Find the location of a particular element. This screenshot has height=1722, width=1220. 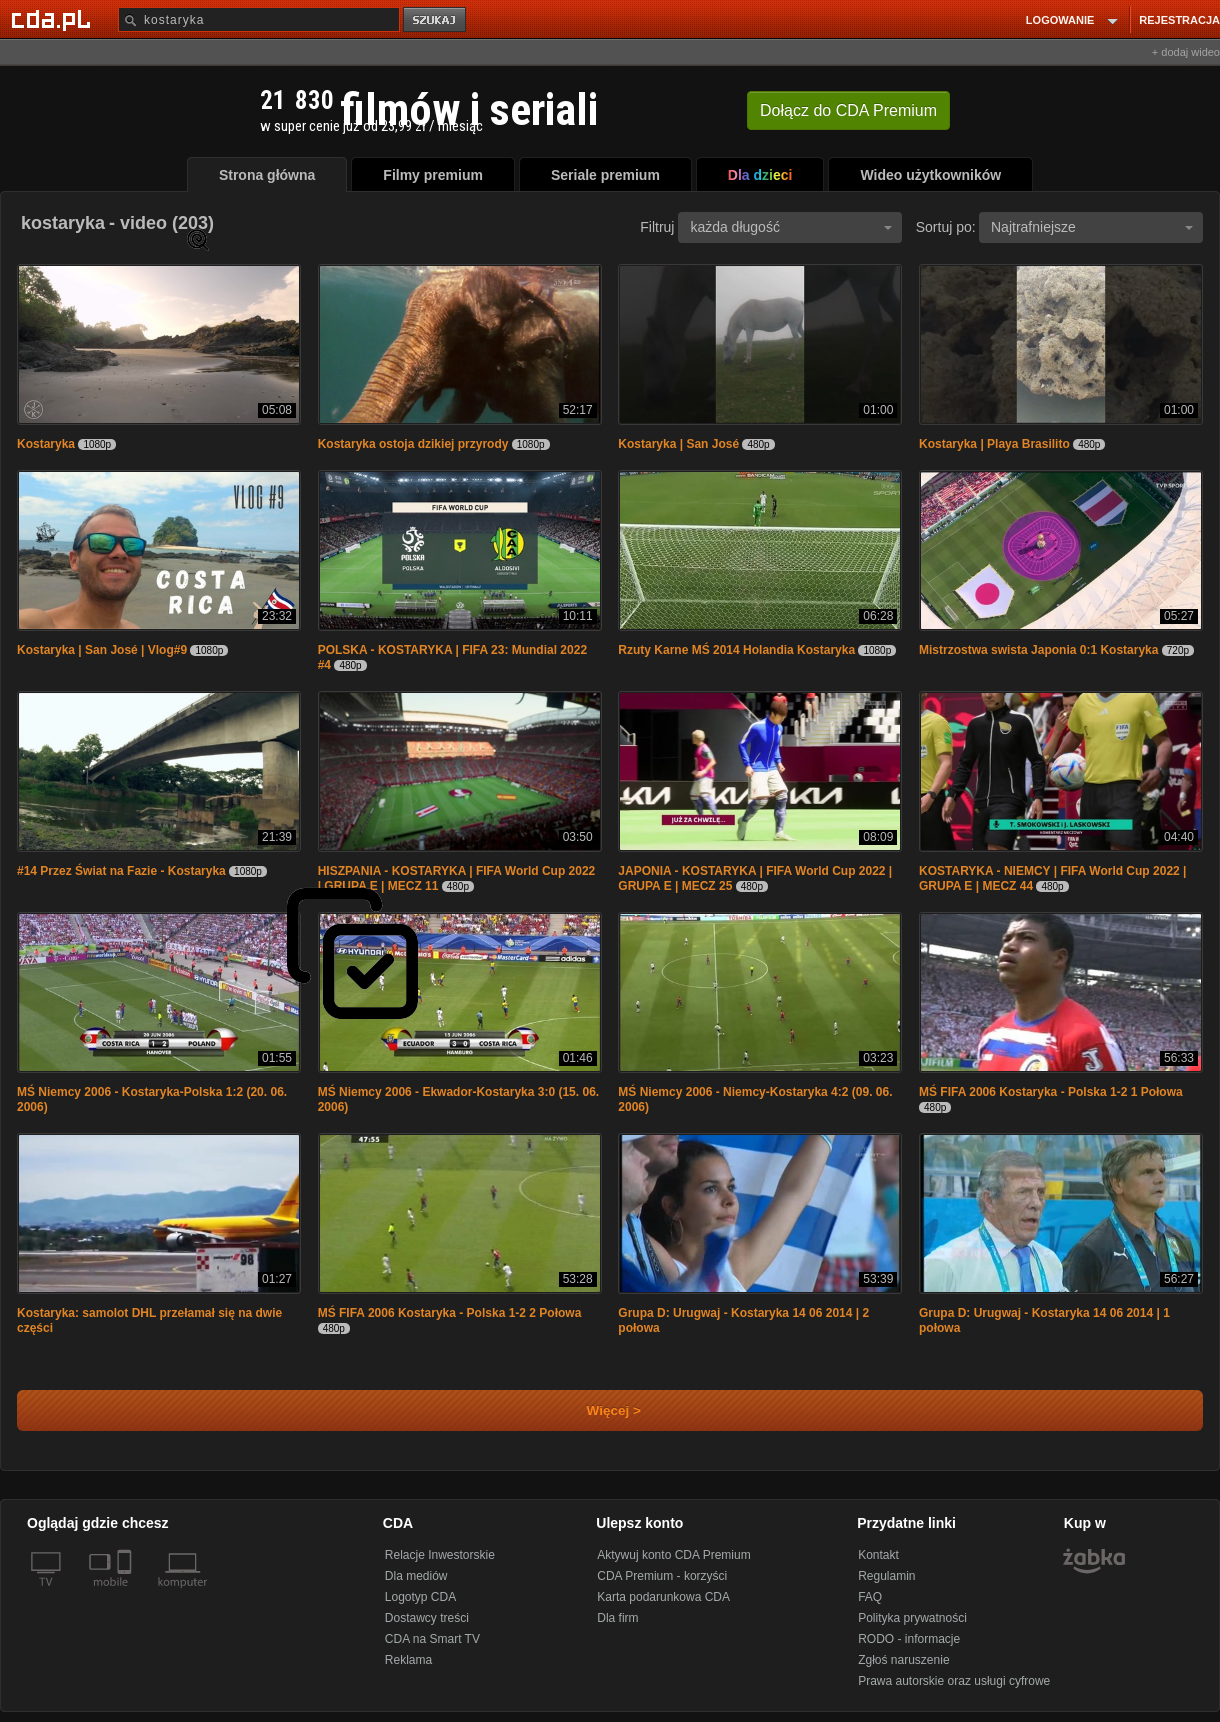

access candy or sweets category is located at coordinates (198, 240).